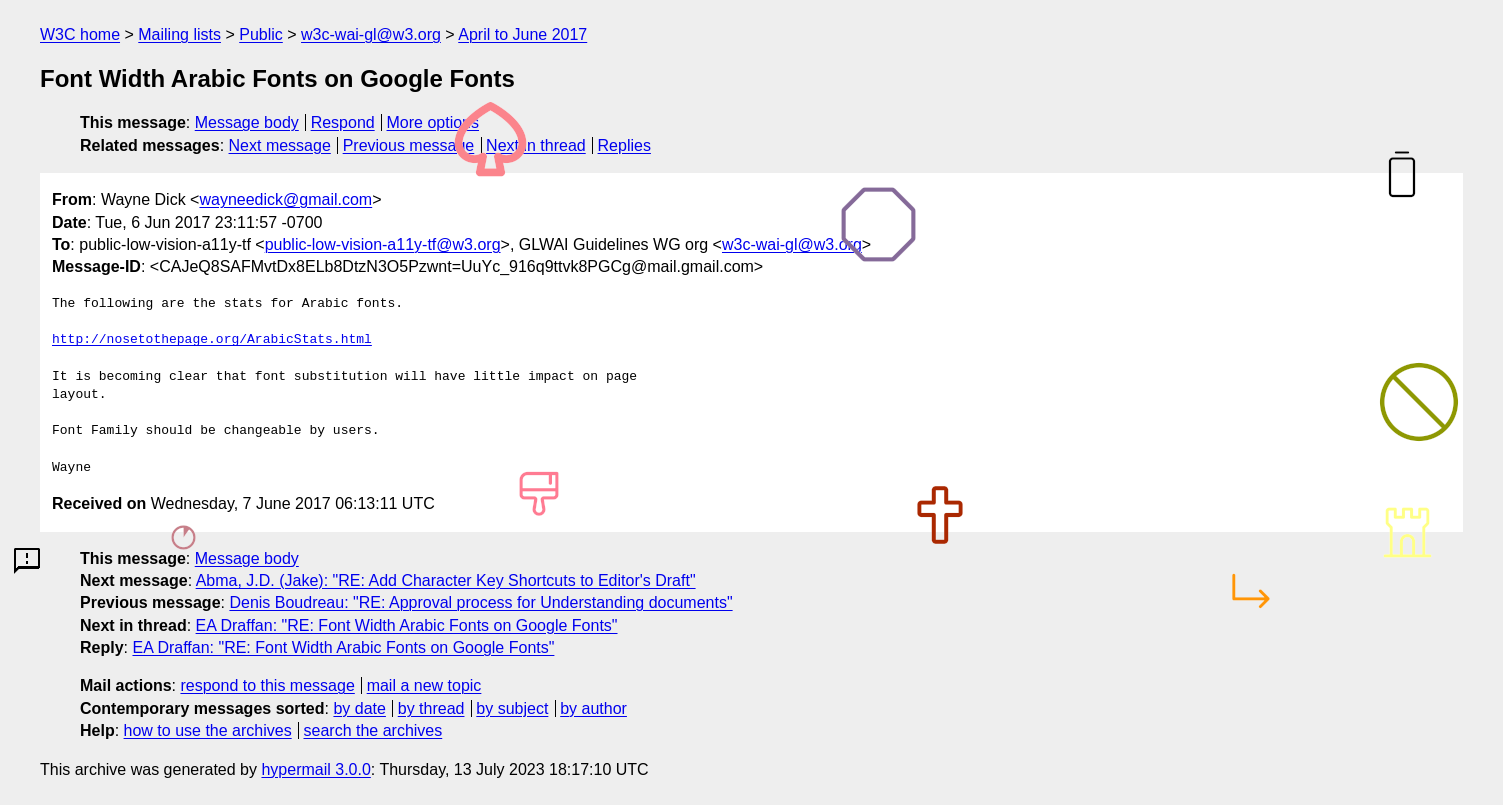 Image resolution: width=1503 pixels, height=805 pixels. What do you see at coordinates (1251, 591) in the screenshot?
I see `redirect or forward content` at bounding box center [1251, 591].